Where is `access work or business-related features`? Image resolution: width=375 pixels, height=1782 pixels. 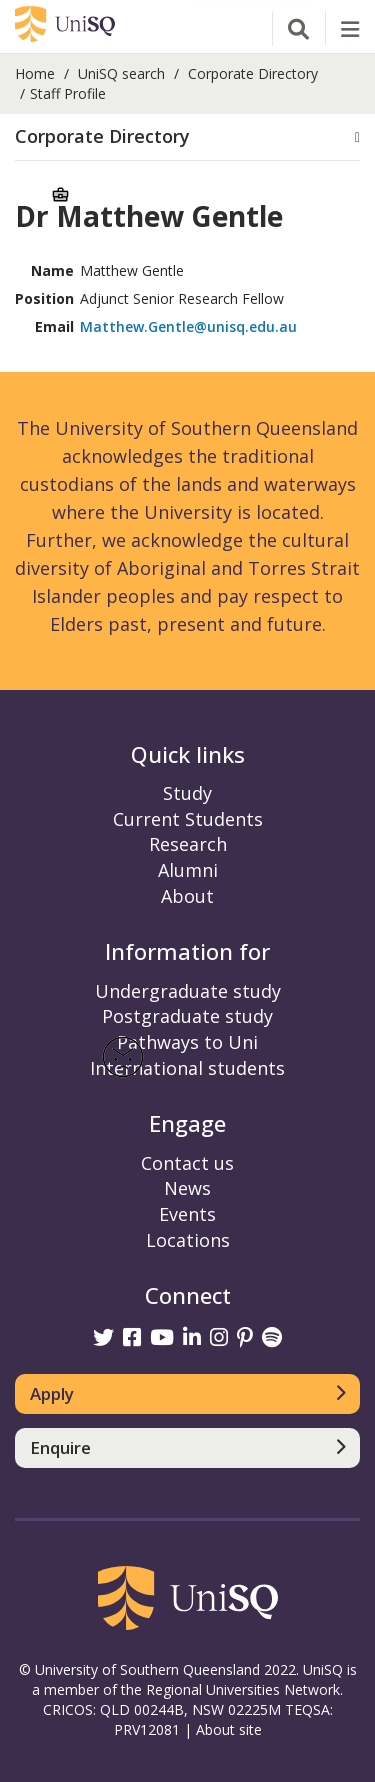 access work or business-related features is located at coordinates (60, 194).